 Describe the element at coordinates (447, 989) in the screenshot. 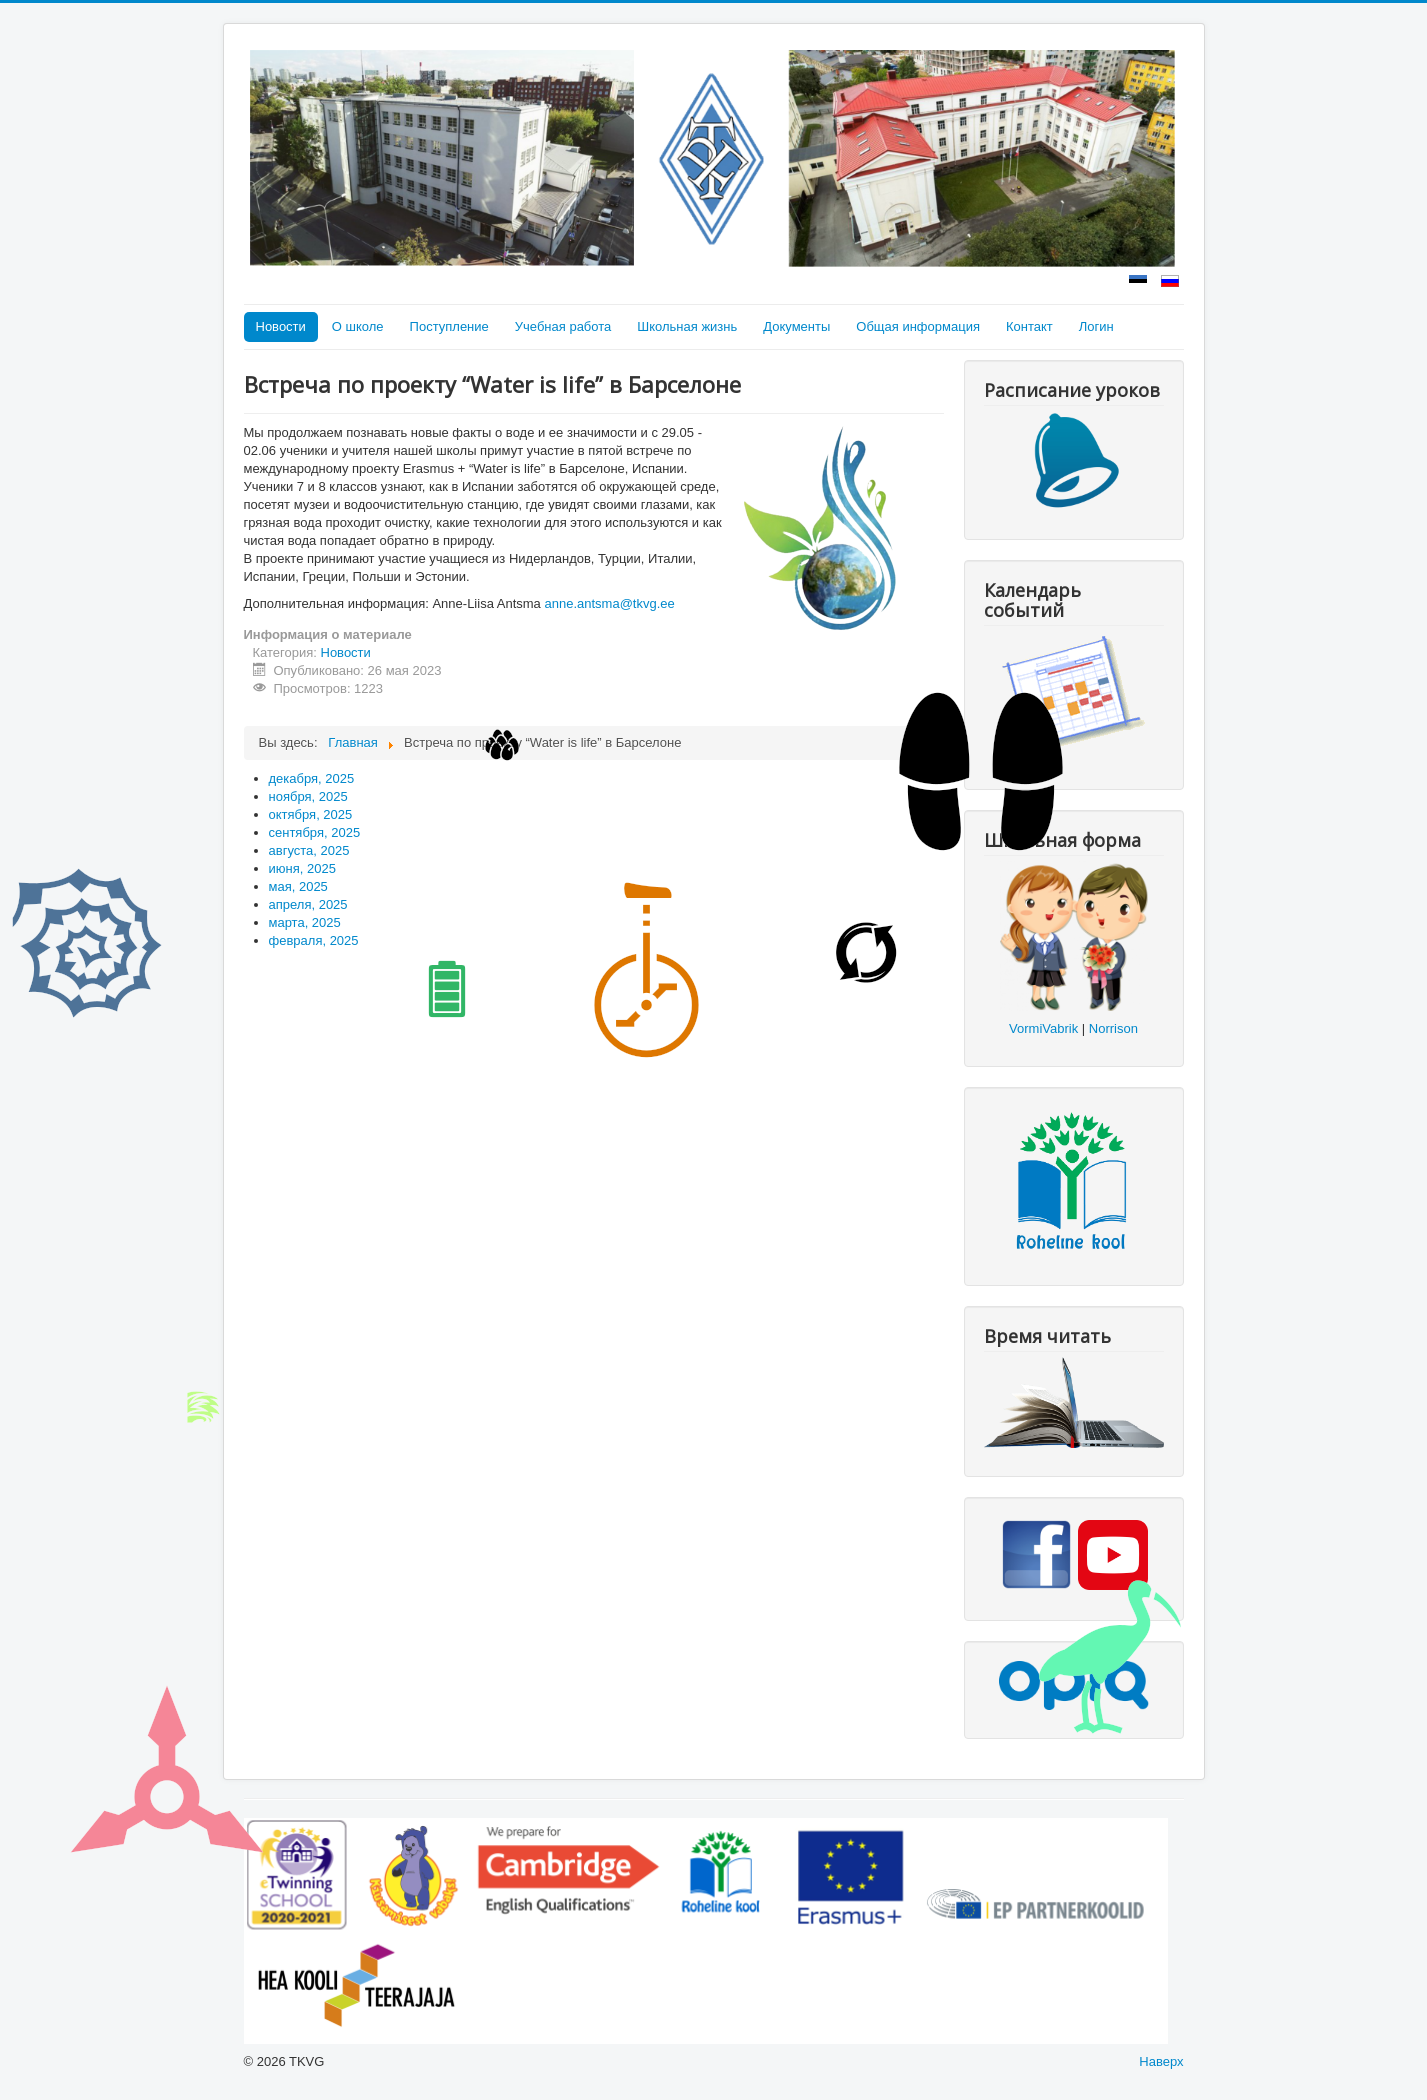

I see `indicates full battery charge` at that location.